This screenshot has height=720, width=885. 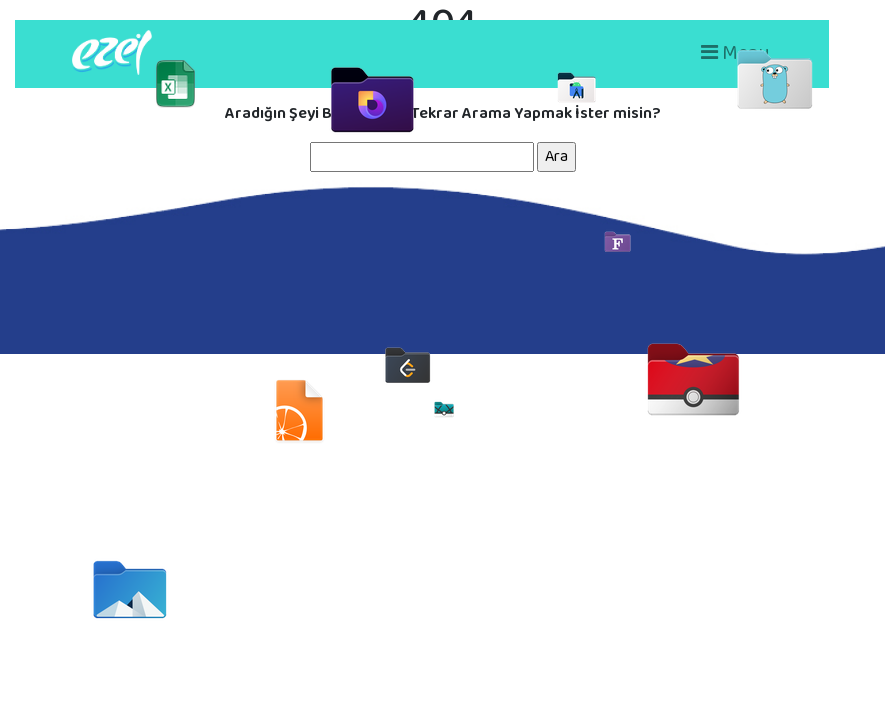 I want to click on open android studio projects folder, so click(x=576, y=88).